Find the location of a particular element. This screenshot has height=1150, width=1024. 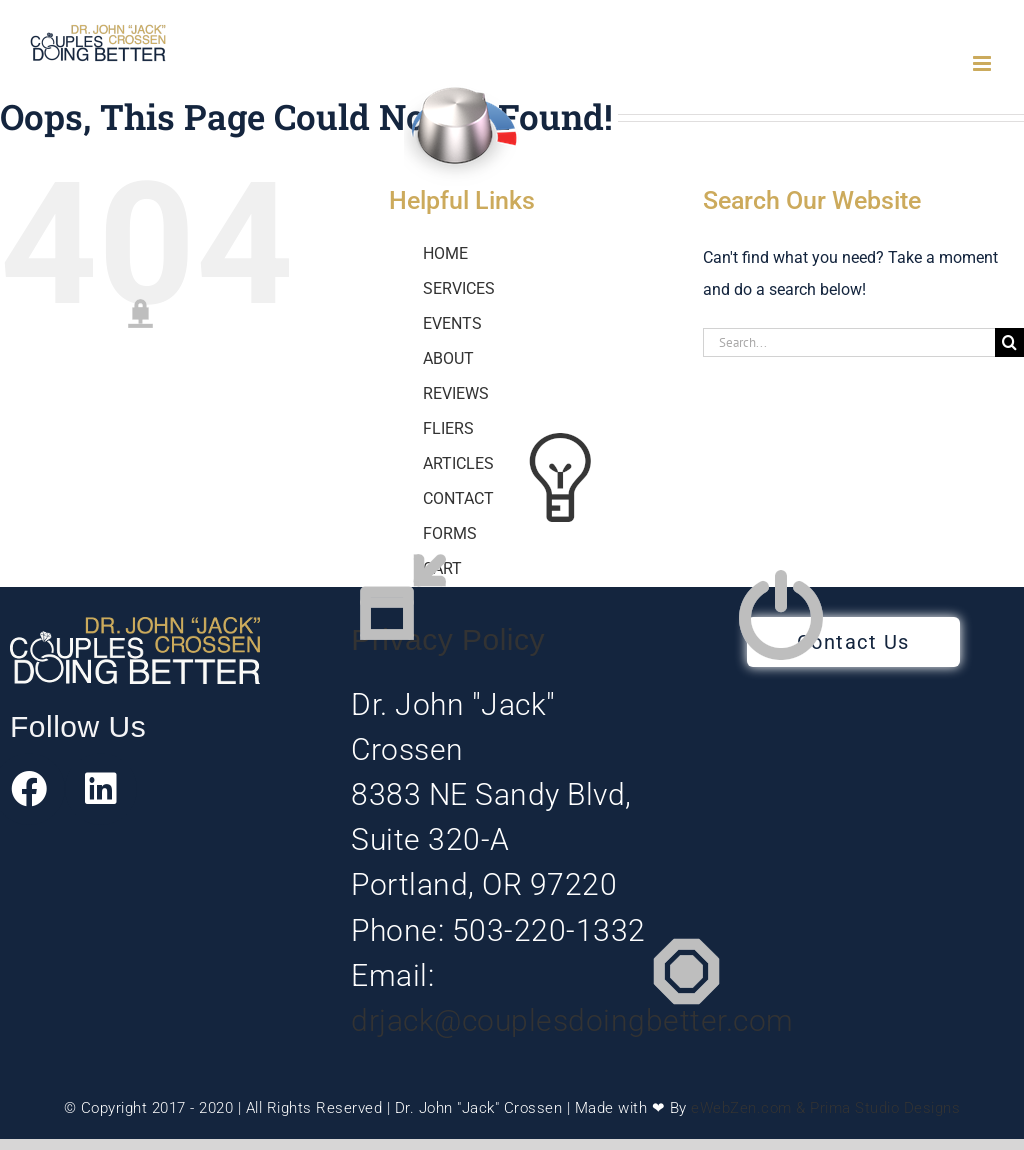

restore window to previous size is located at coordinates (403, 597).